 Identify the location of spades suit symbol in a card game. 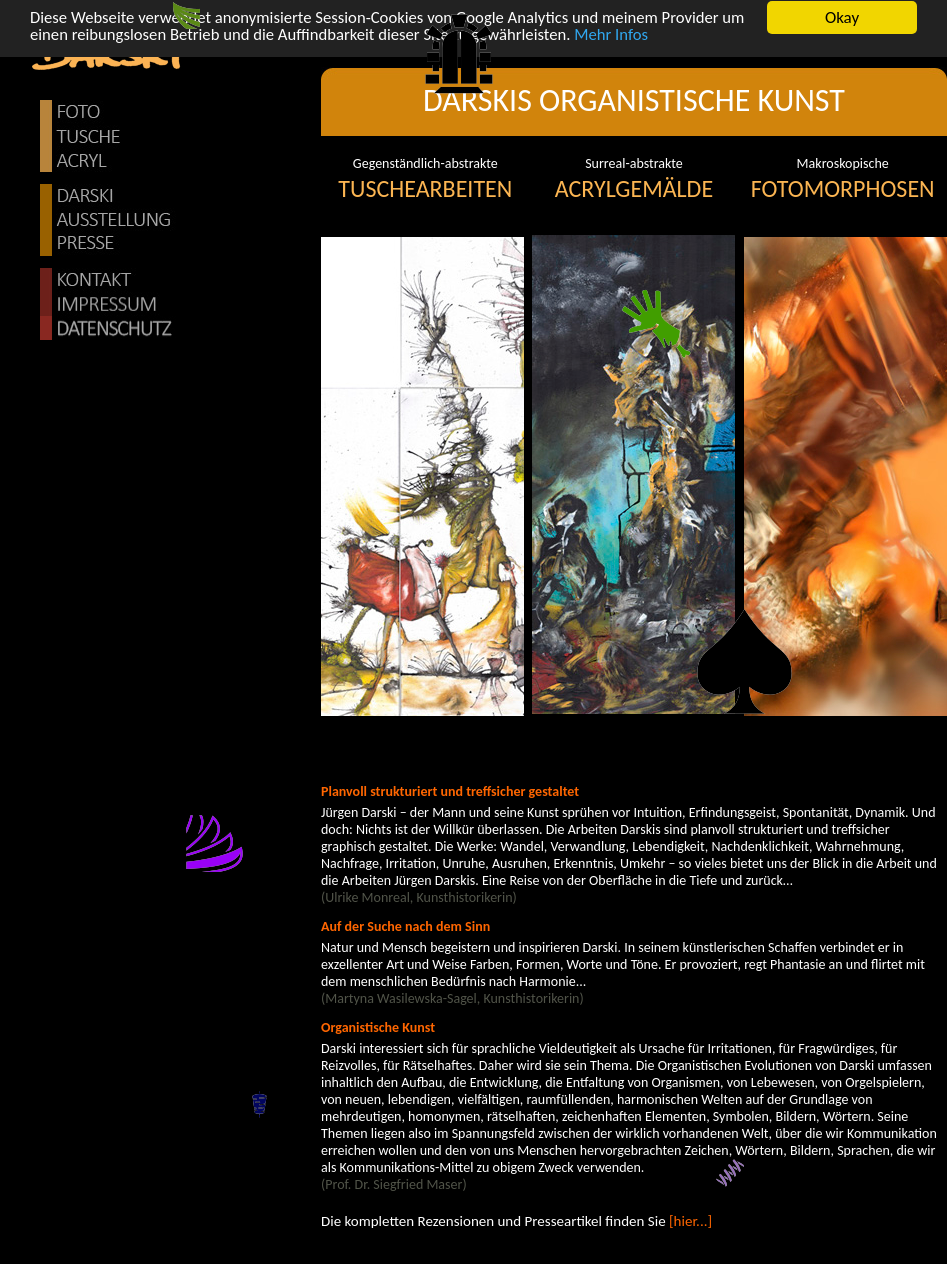
(744, 661).